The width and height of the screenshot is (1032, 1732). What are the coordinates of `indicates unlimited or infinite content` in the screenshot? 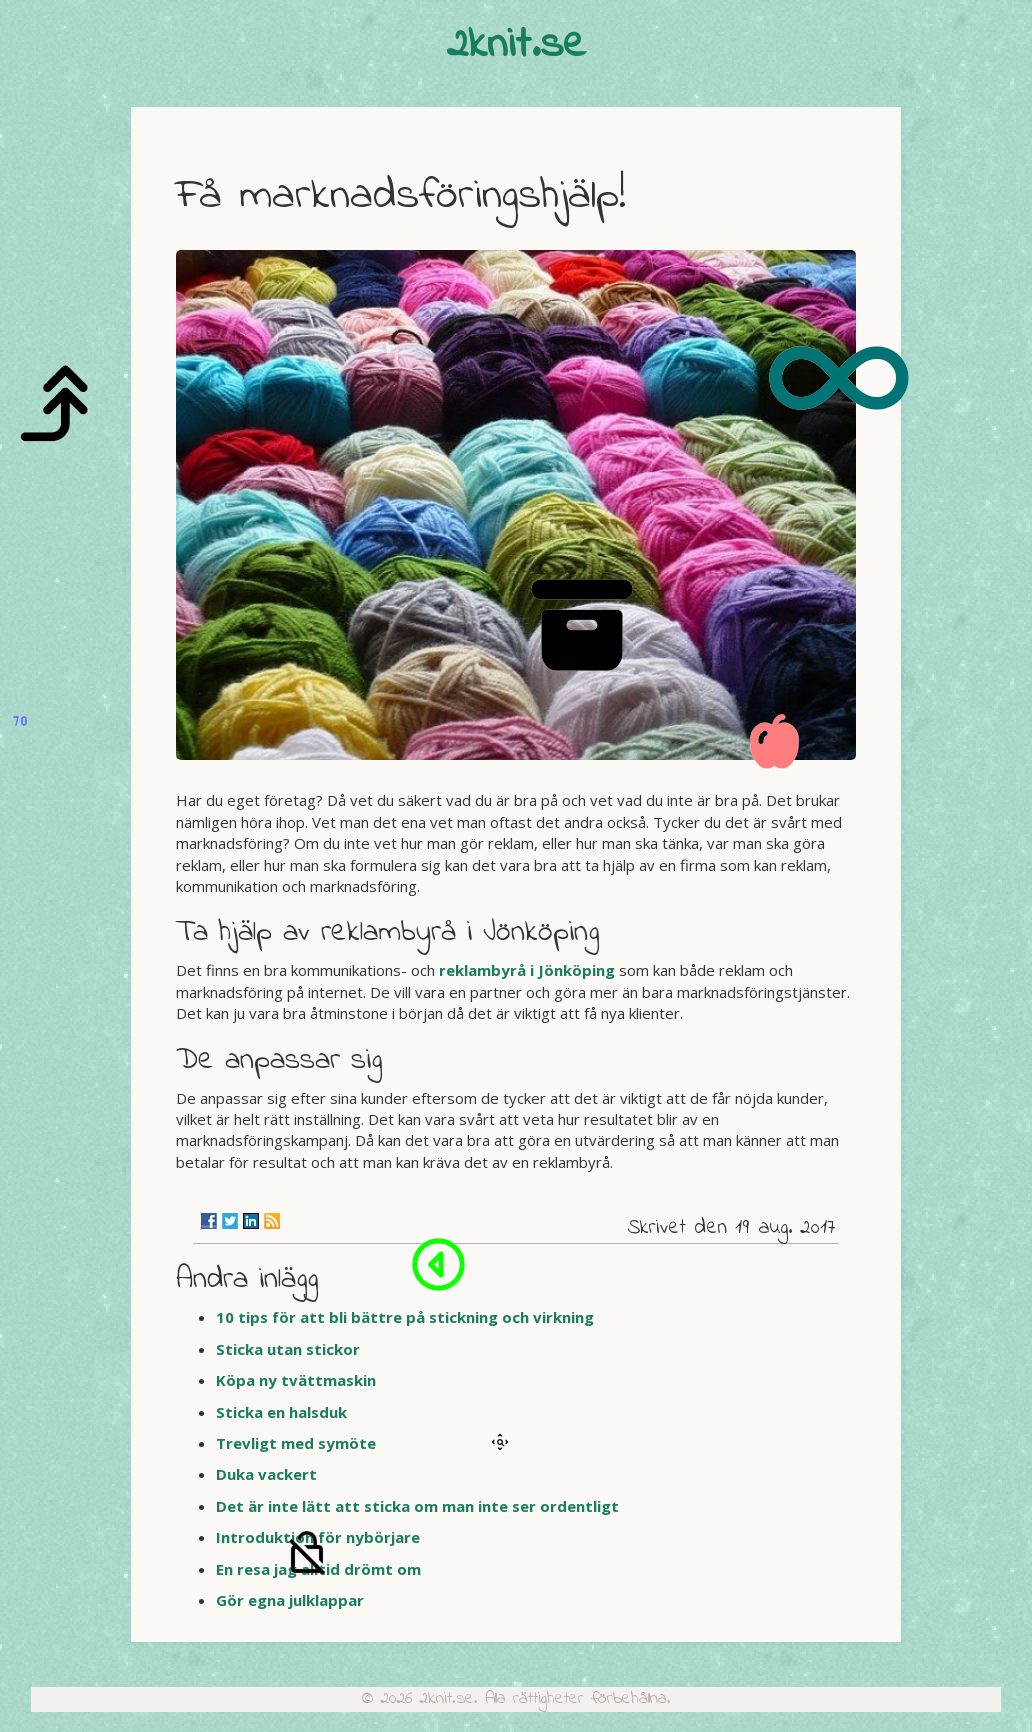 It's located at (839, 378).